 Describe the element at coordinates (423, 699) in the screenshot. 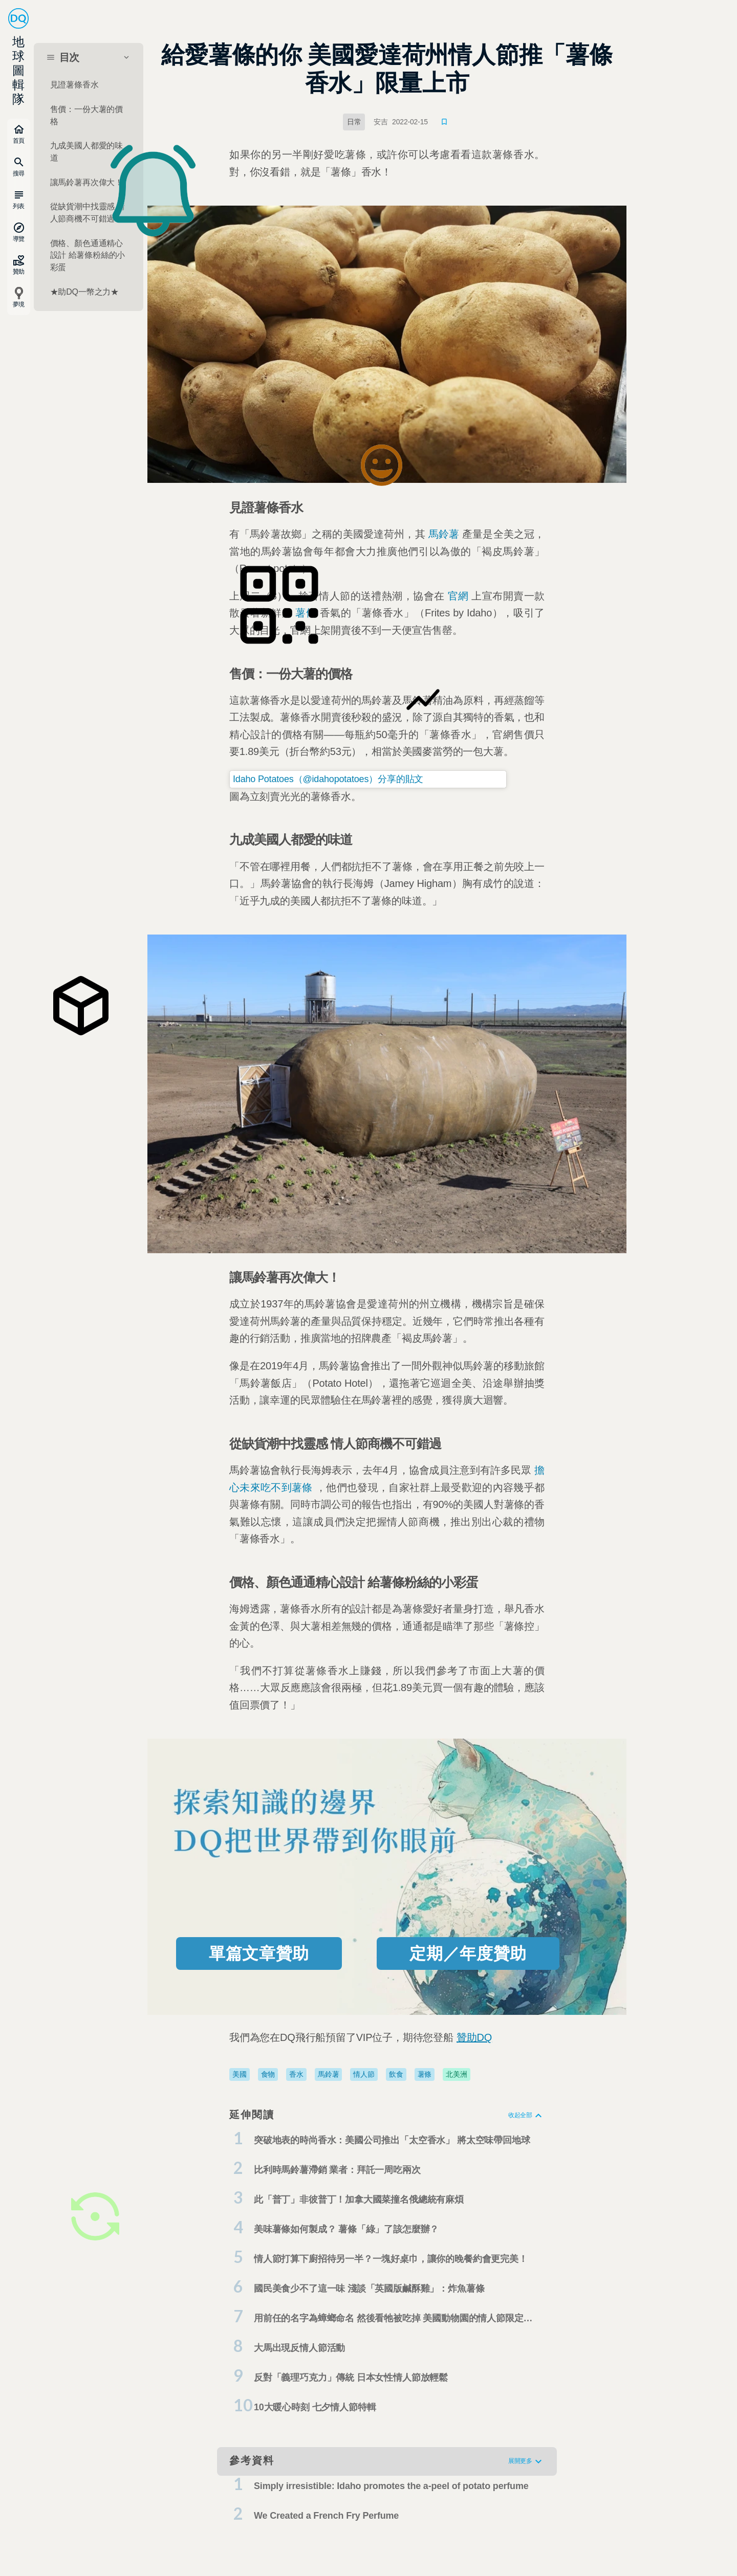

I see `view analytics or statistics` at that location.